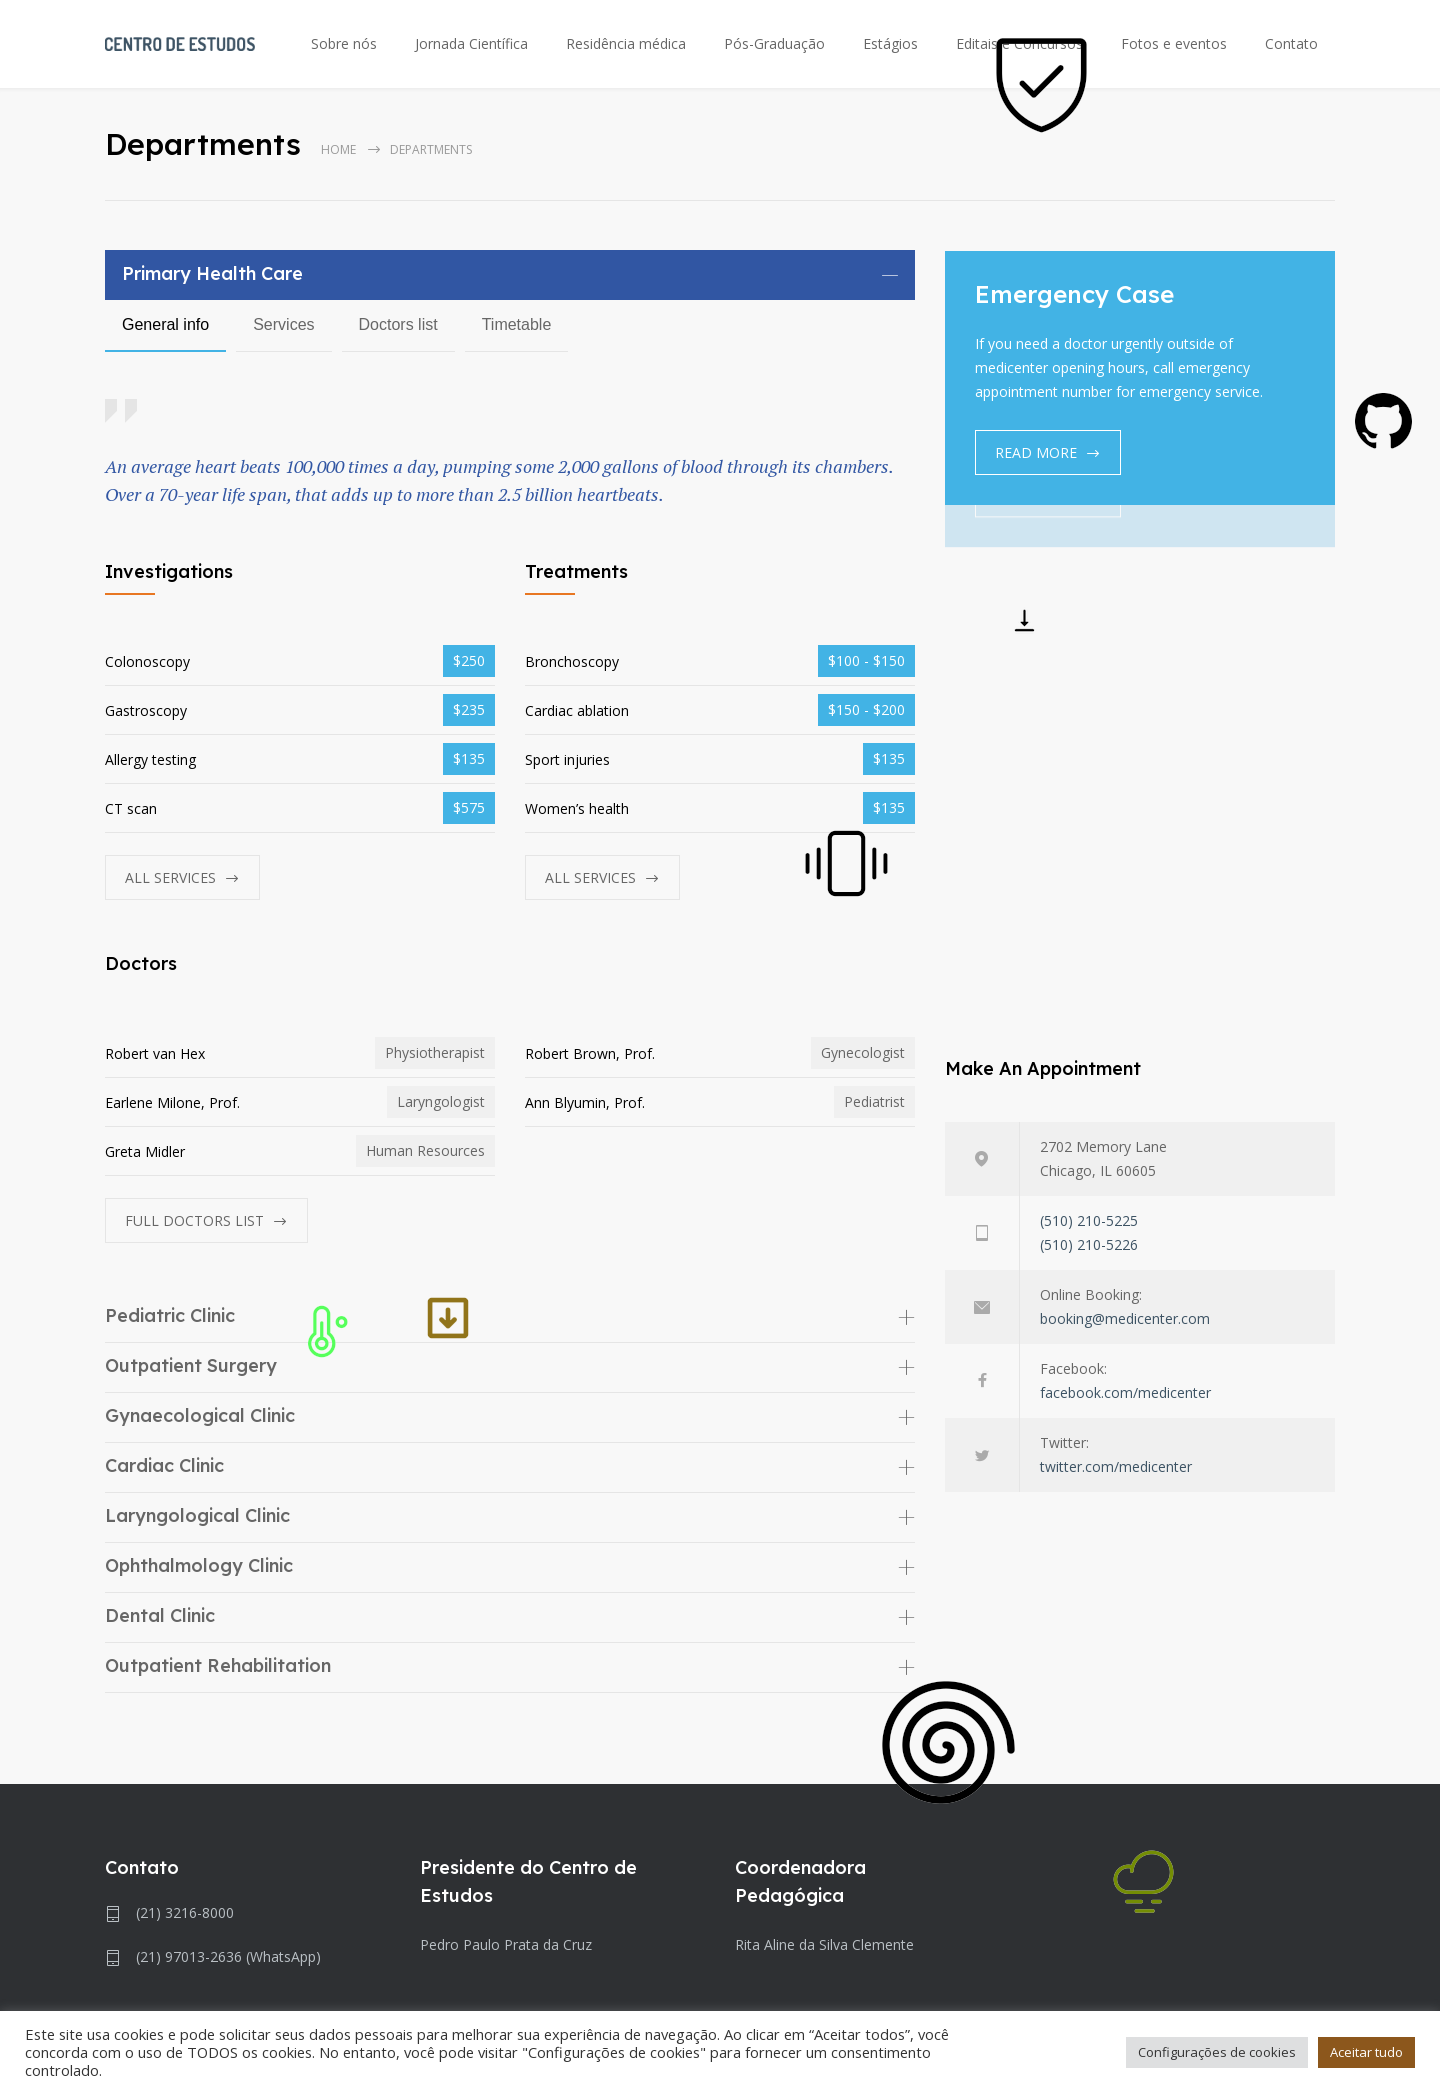 The image size is (1440, 2093). What do you see at coordinates (941, 1740) in the screenshot?
I see `indicates loading or processing in progress` at bounding box center [941, 1740].